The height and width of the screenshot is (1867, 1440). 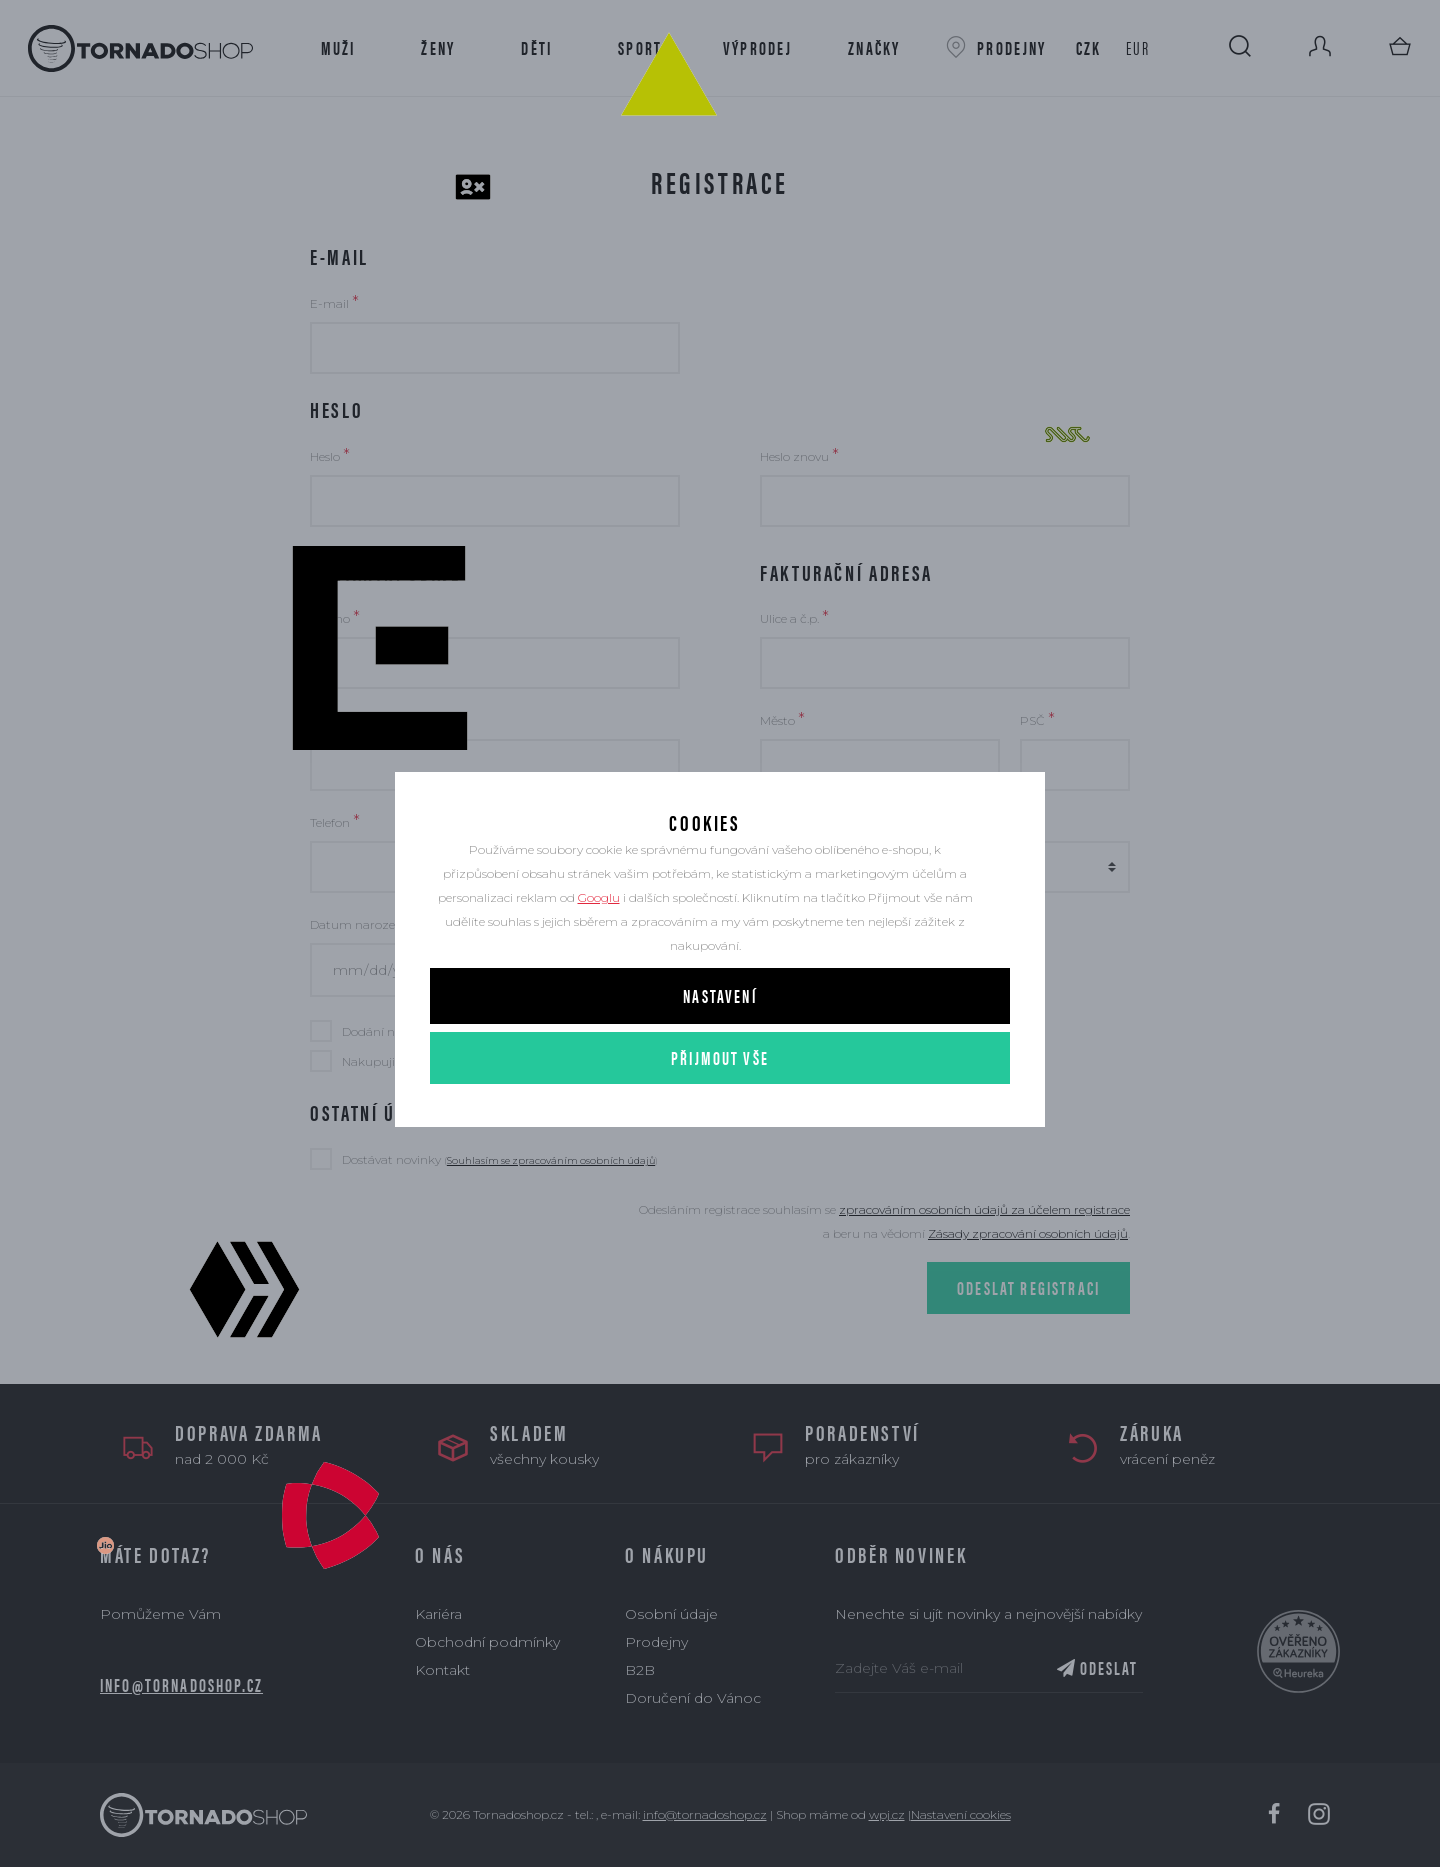 What do you see at coordinates (330, 1515) in the screenshot?
I see `Clarivate company logo` at bounding box center [330, 1515].